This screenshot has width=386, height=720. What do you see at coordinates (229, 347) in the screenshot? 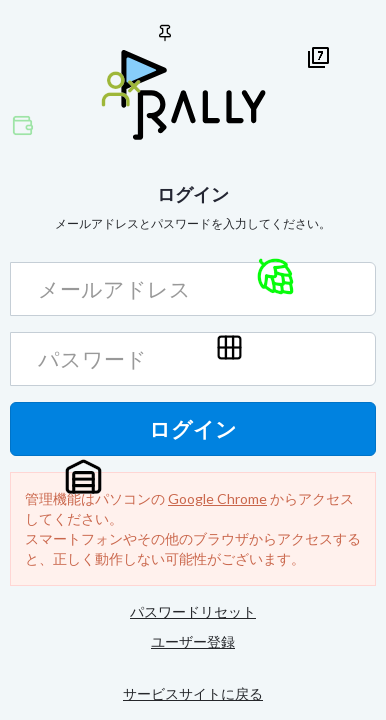
I see `switch to grid view layout` at bounding box center [229, 347].